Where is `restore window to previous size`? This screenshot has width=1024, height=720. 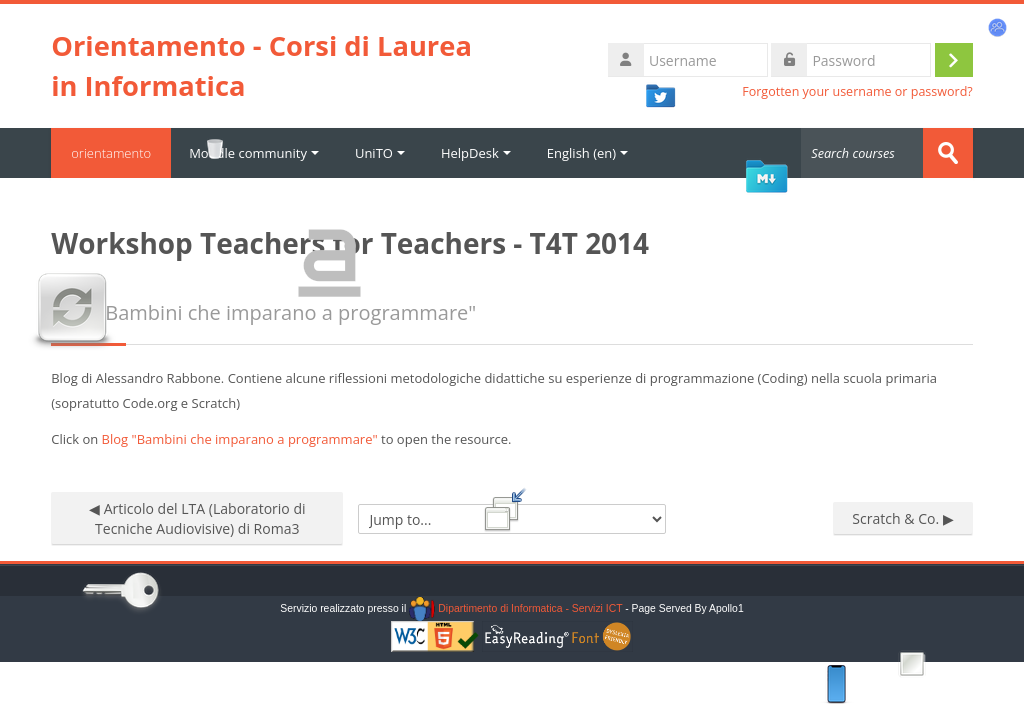
restore window to previous size is located at coordinates (504, 509).